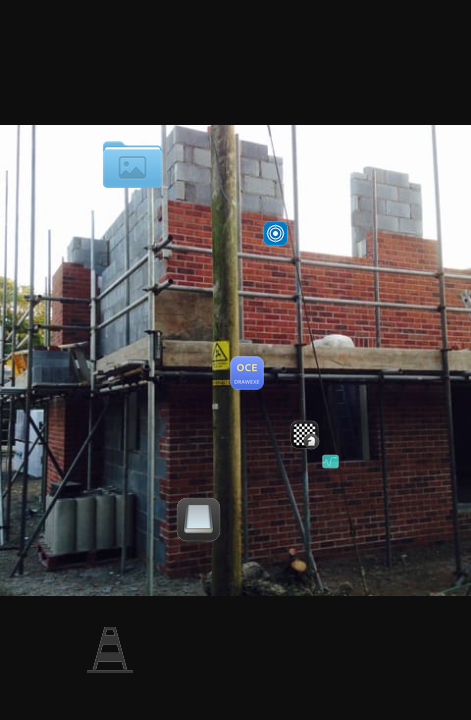 Image resolution: width=471 pixels, height=720 pixels. Describe the element at coordinates (110, 650) in the screenshot. I see `open VLC media player` at that location.